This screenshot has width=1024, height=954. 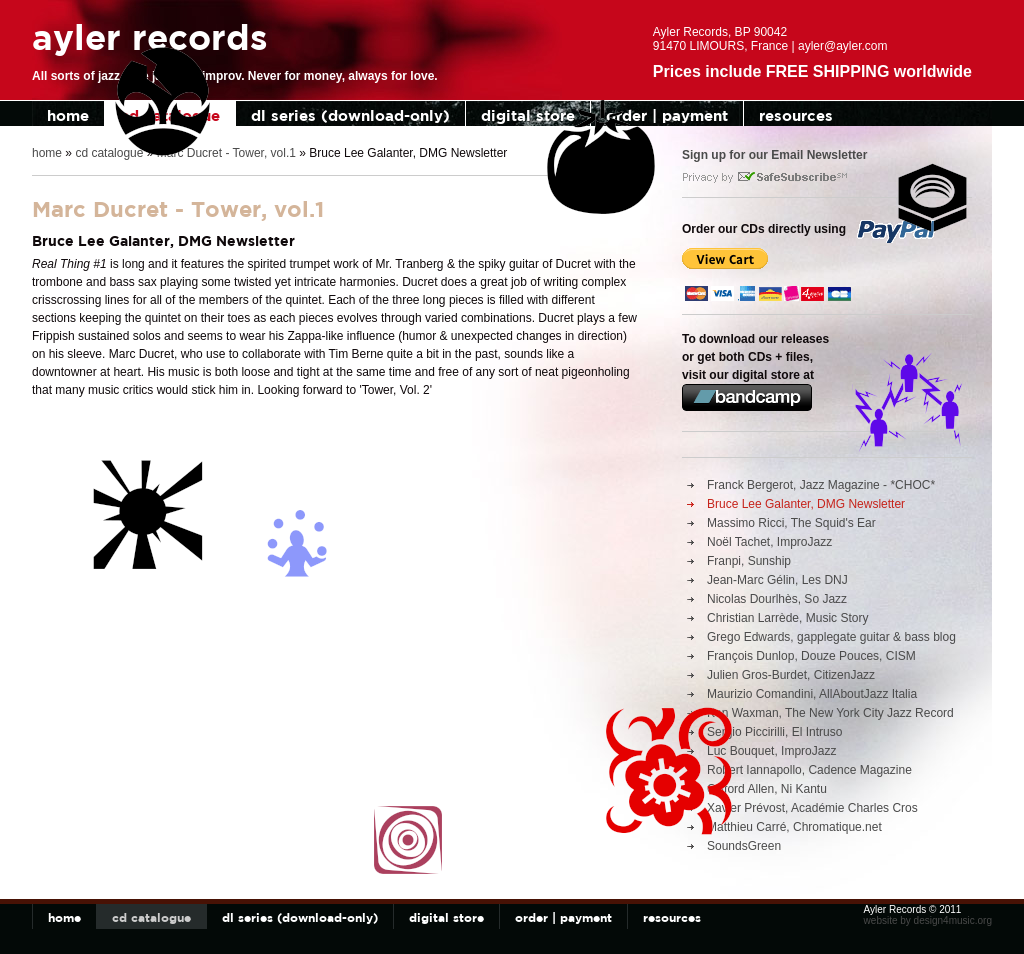 I want to click on access hardware or mechanical settings, so click(x=932, y=197).